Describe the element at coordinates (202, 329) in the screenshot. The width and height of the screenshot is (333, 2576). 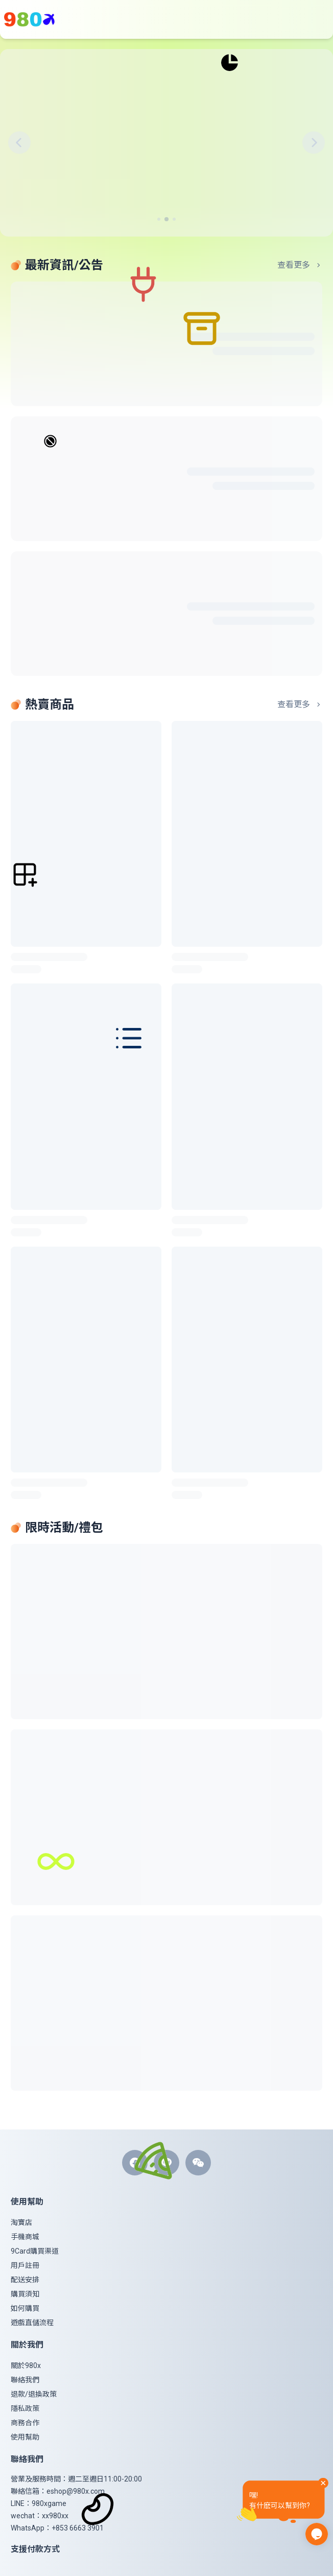
I see `archive this item` at that location.